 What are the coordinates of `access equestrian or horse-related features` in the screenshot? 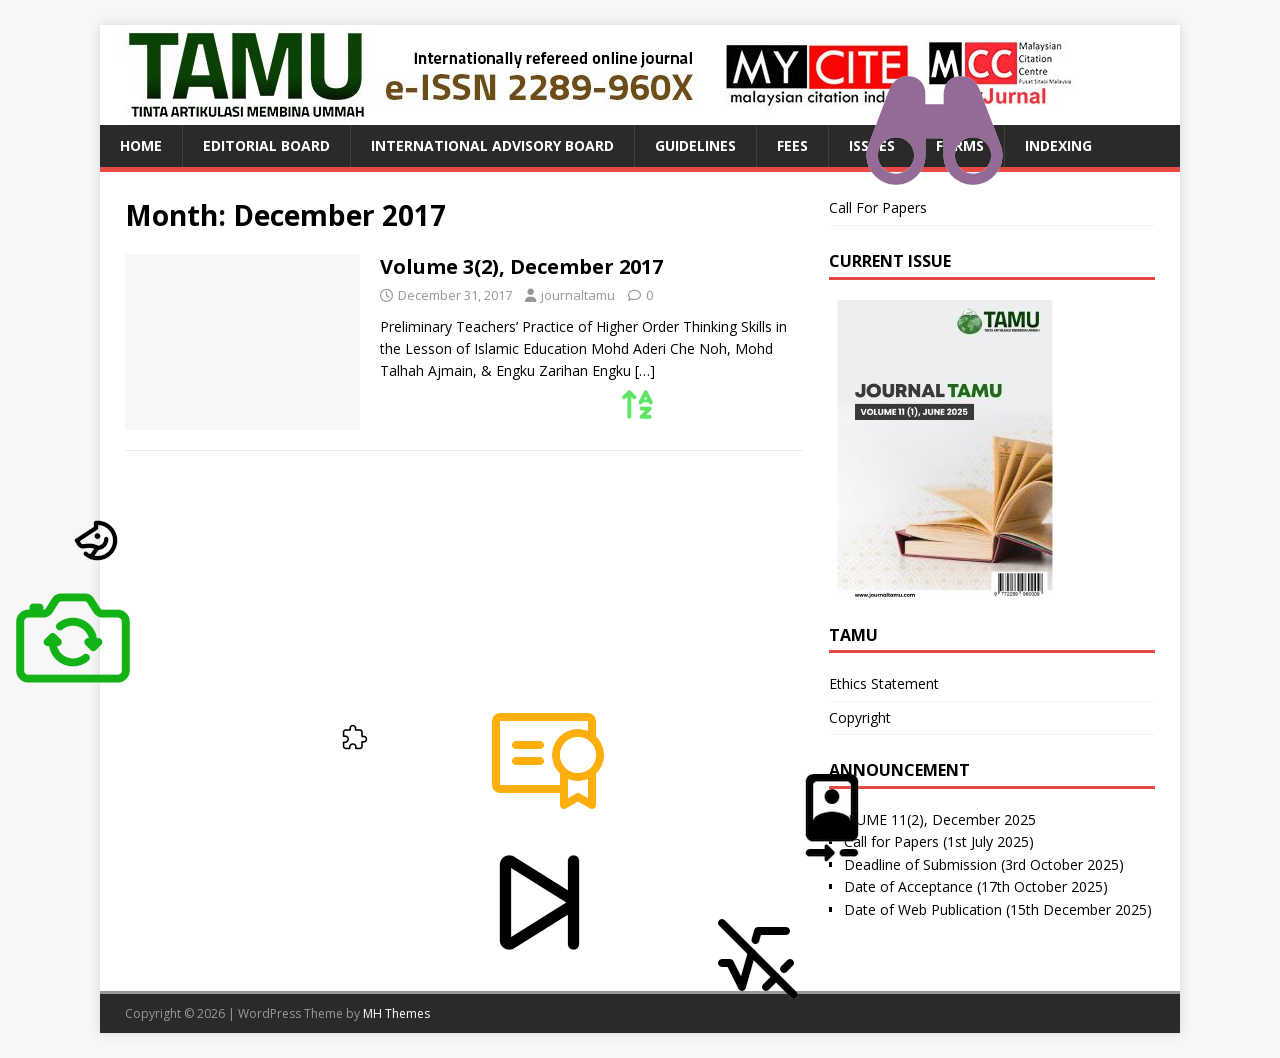 It's located at (97, 540).